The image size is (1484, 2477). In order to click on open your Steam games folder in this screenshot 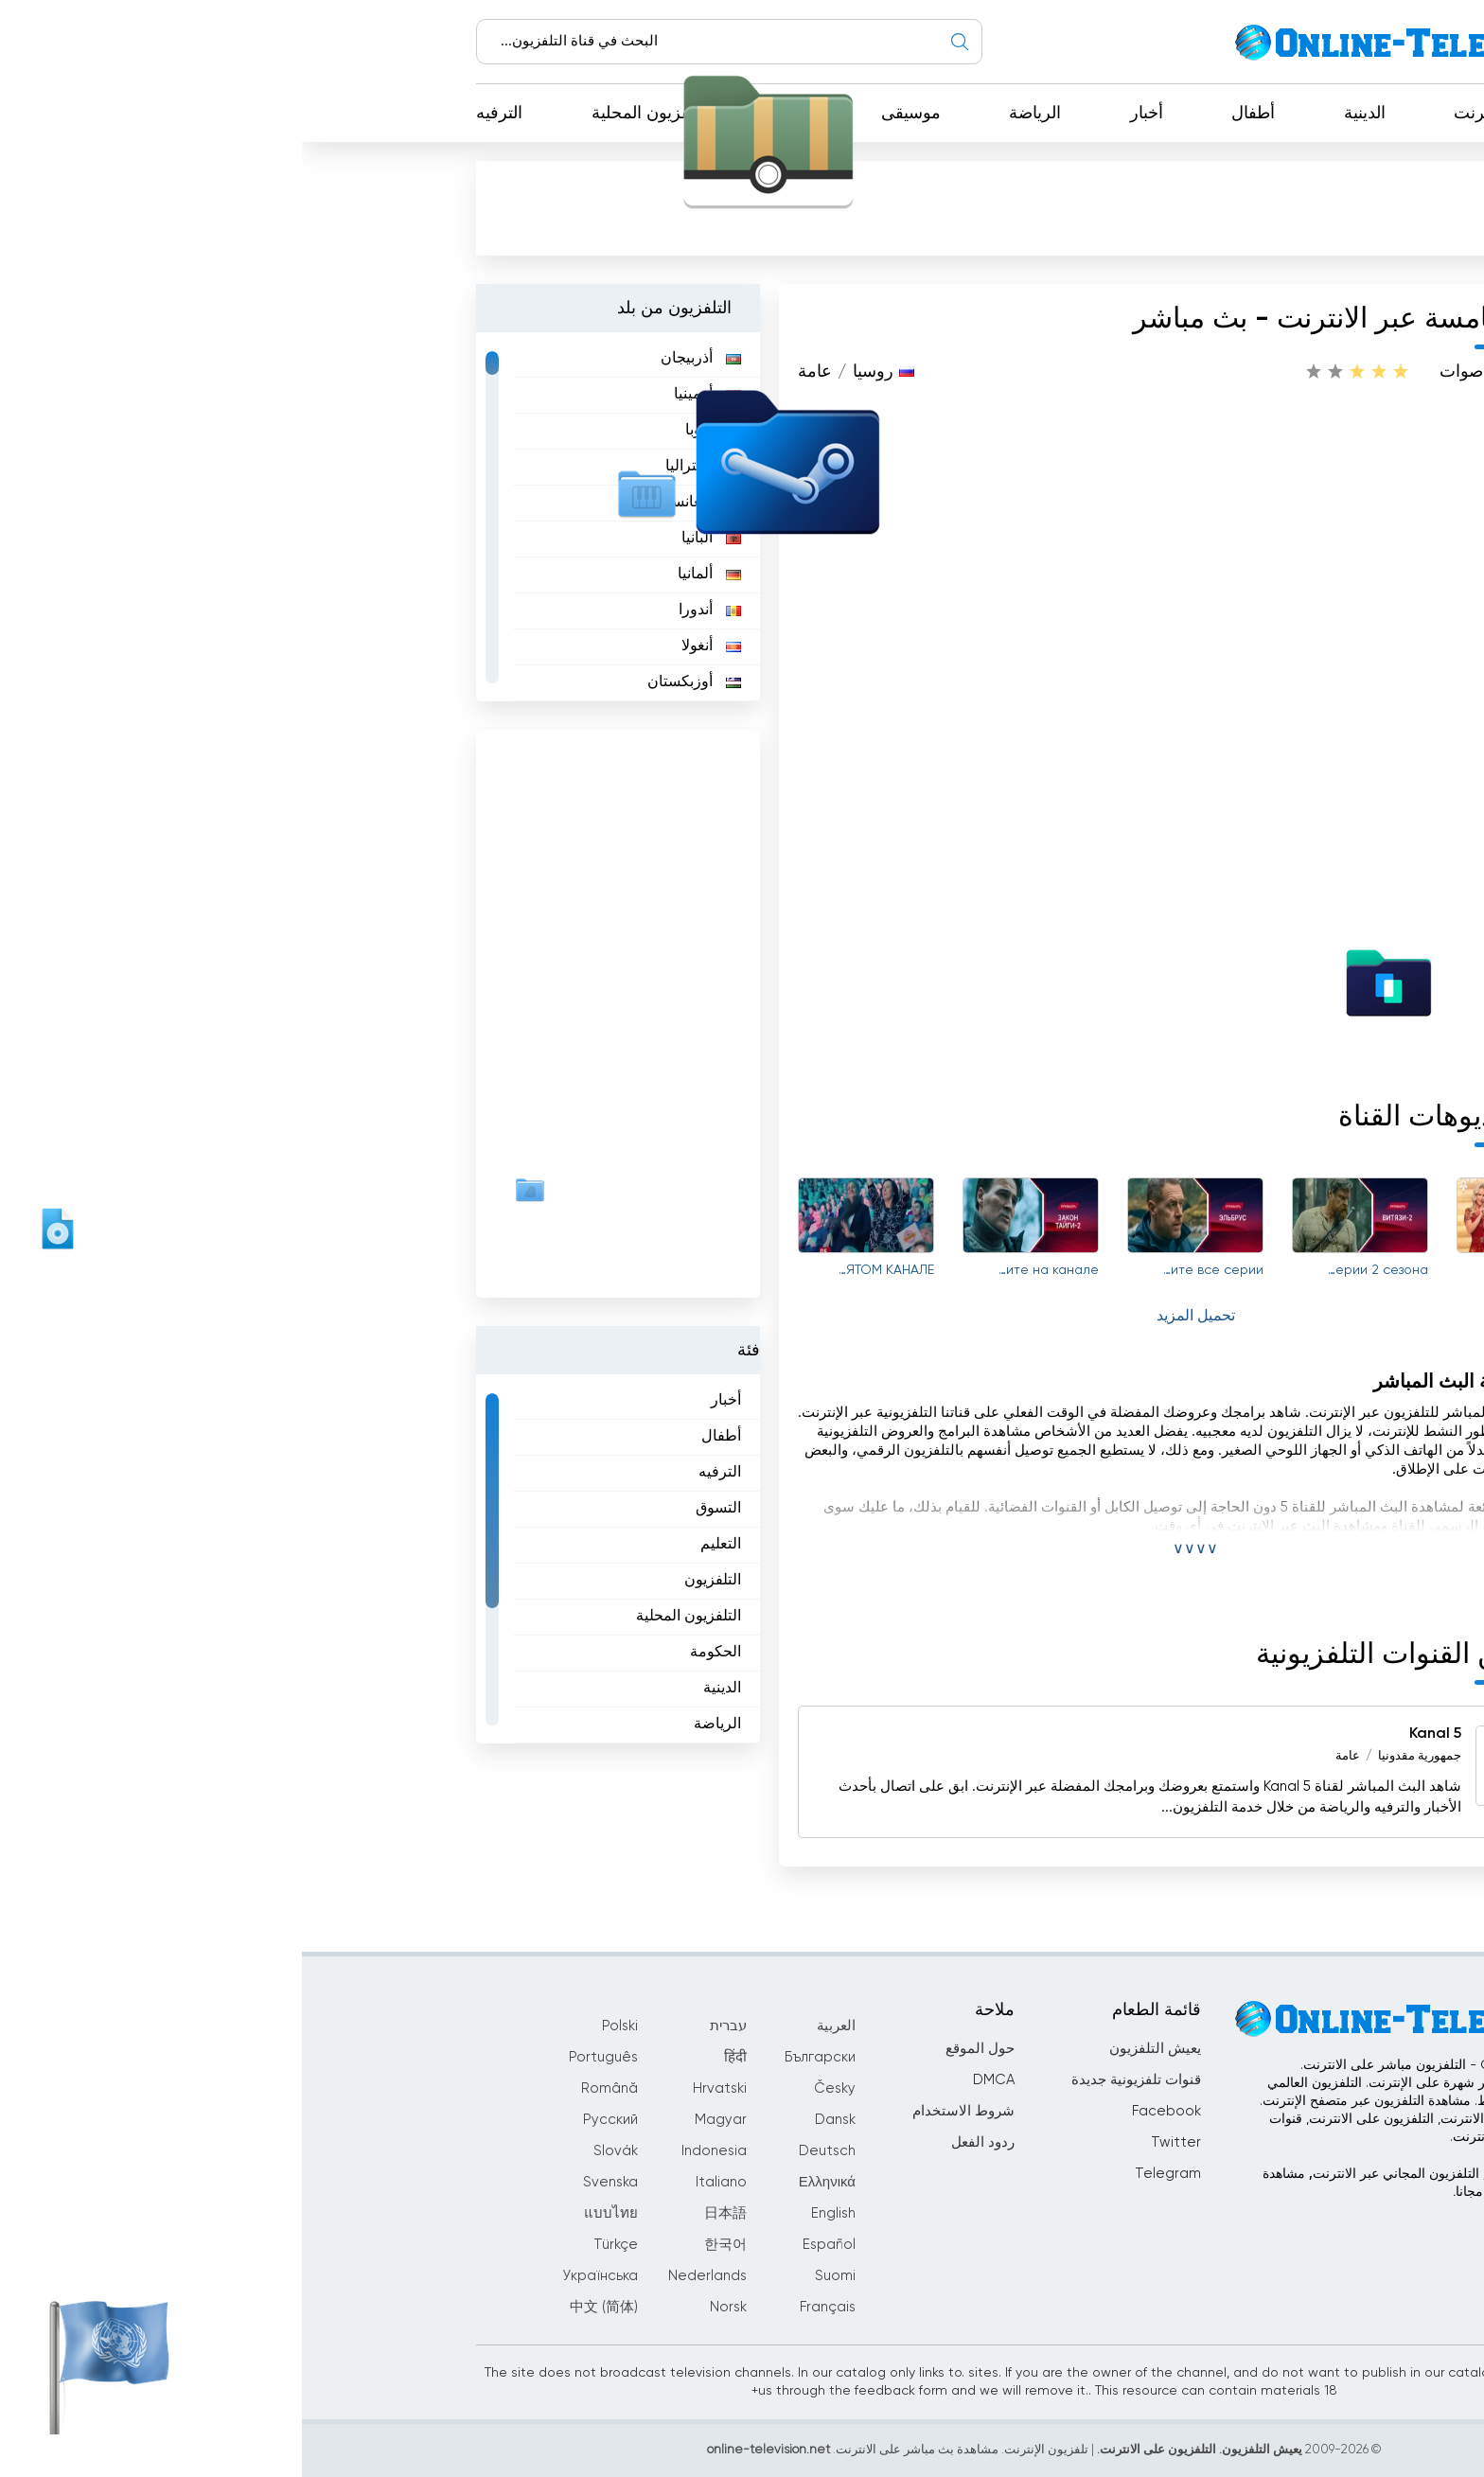, I will do `click(786, 467)`.